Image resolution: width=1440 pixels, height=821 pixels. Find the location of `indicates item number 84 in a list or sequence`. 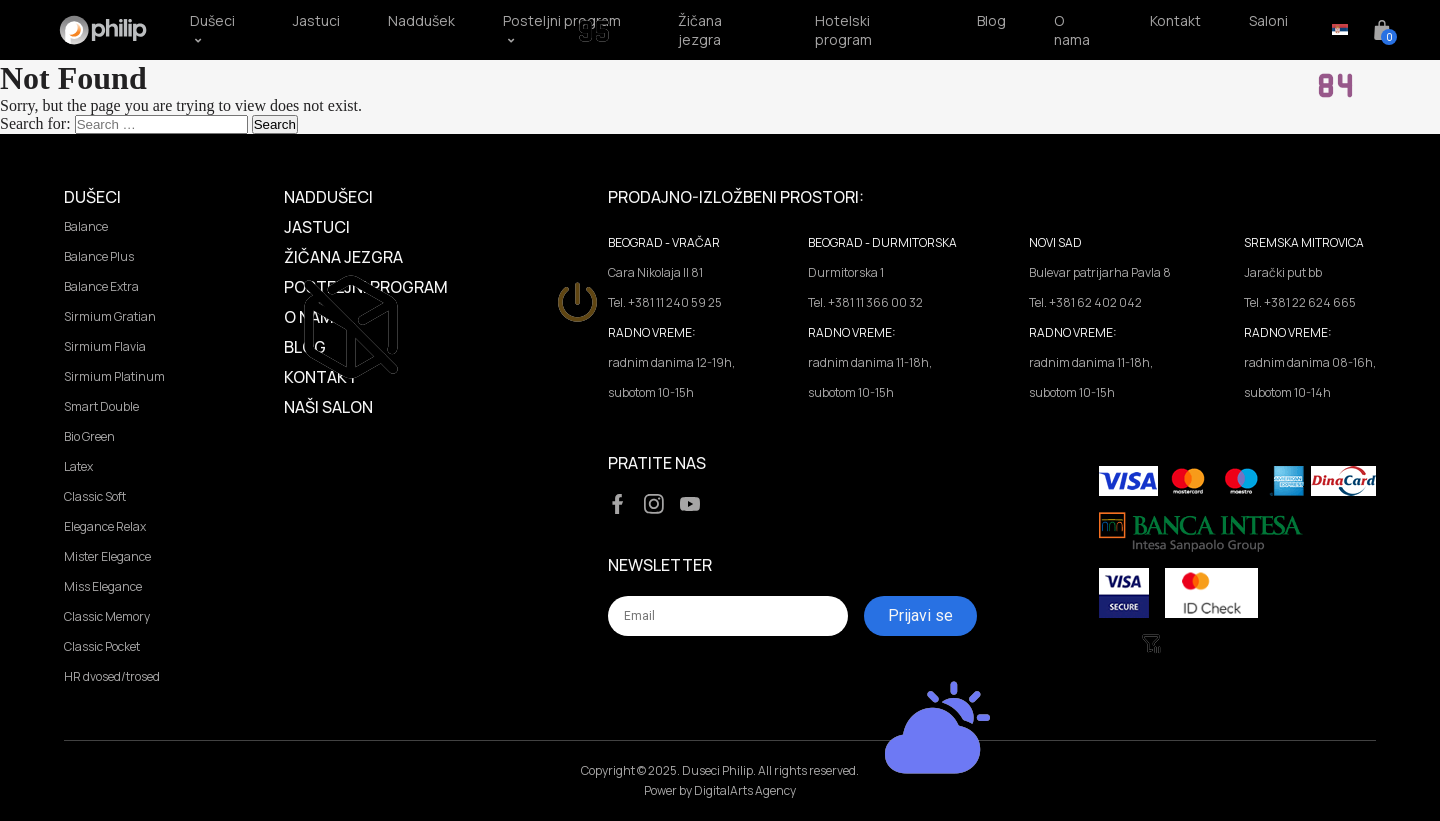

indicates item number 84 in a list or sequence is located at coordinates (1335, 85).